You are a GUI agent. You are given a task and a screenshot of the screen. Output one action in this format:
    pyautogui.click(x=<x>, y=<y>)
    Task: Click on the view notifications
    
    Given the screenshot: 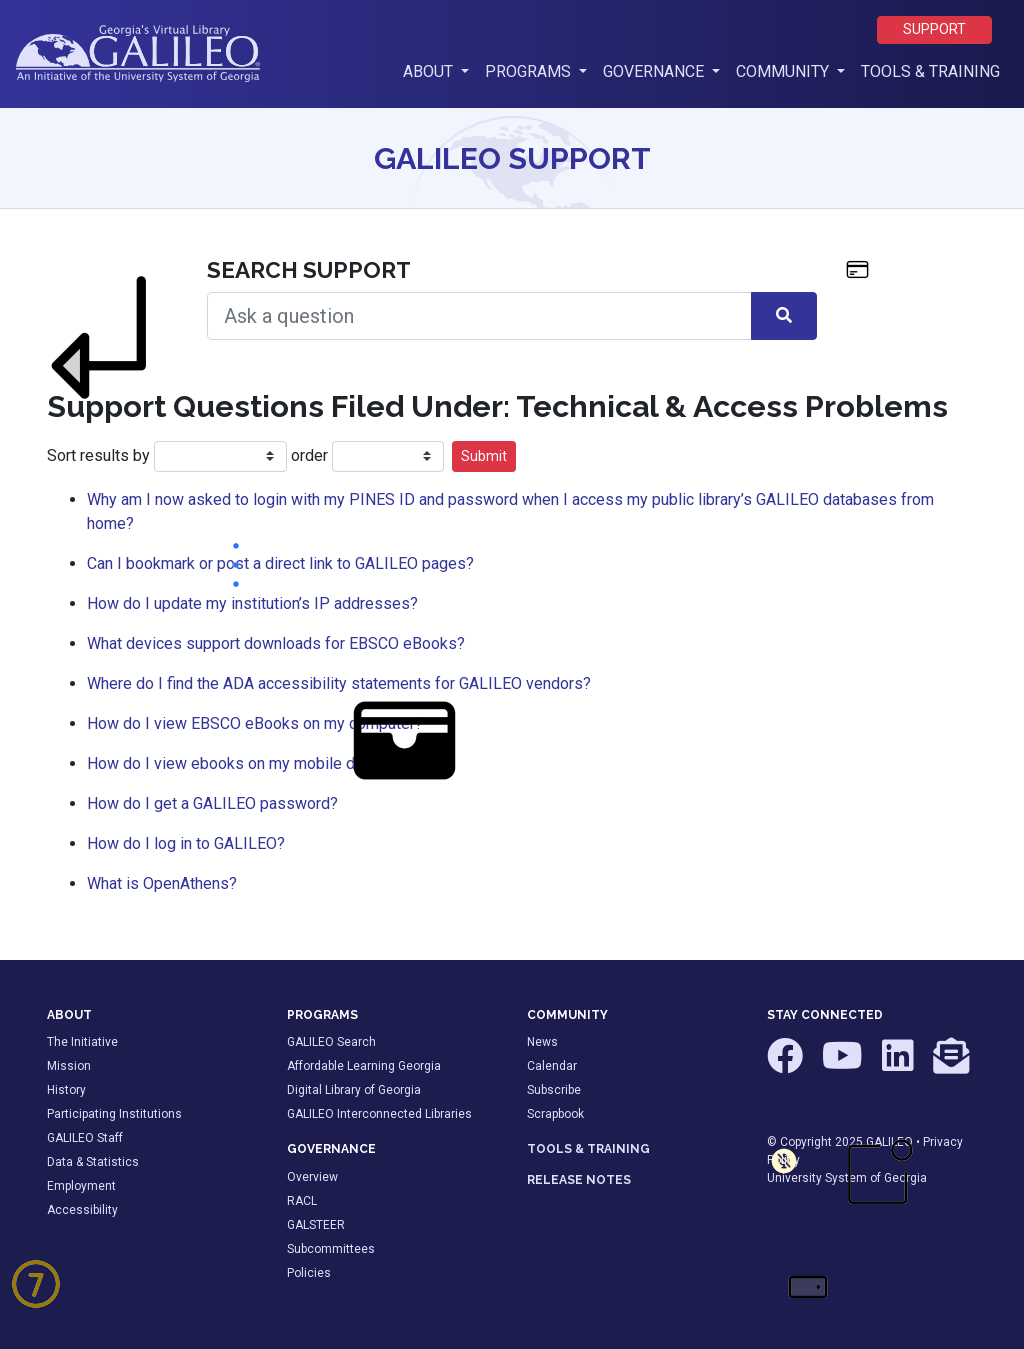 What is the action you would take?
    pyautogui.click(x=879, y=1173)
    